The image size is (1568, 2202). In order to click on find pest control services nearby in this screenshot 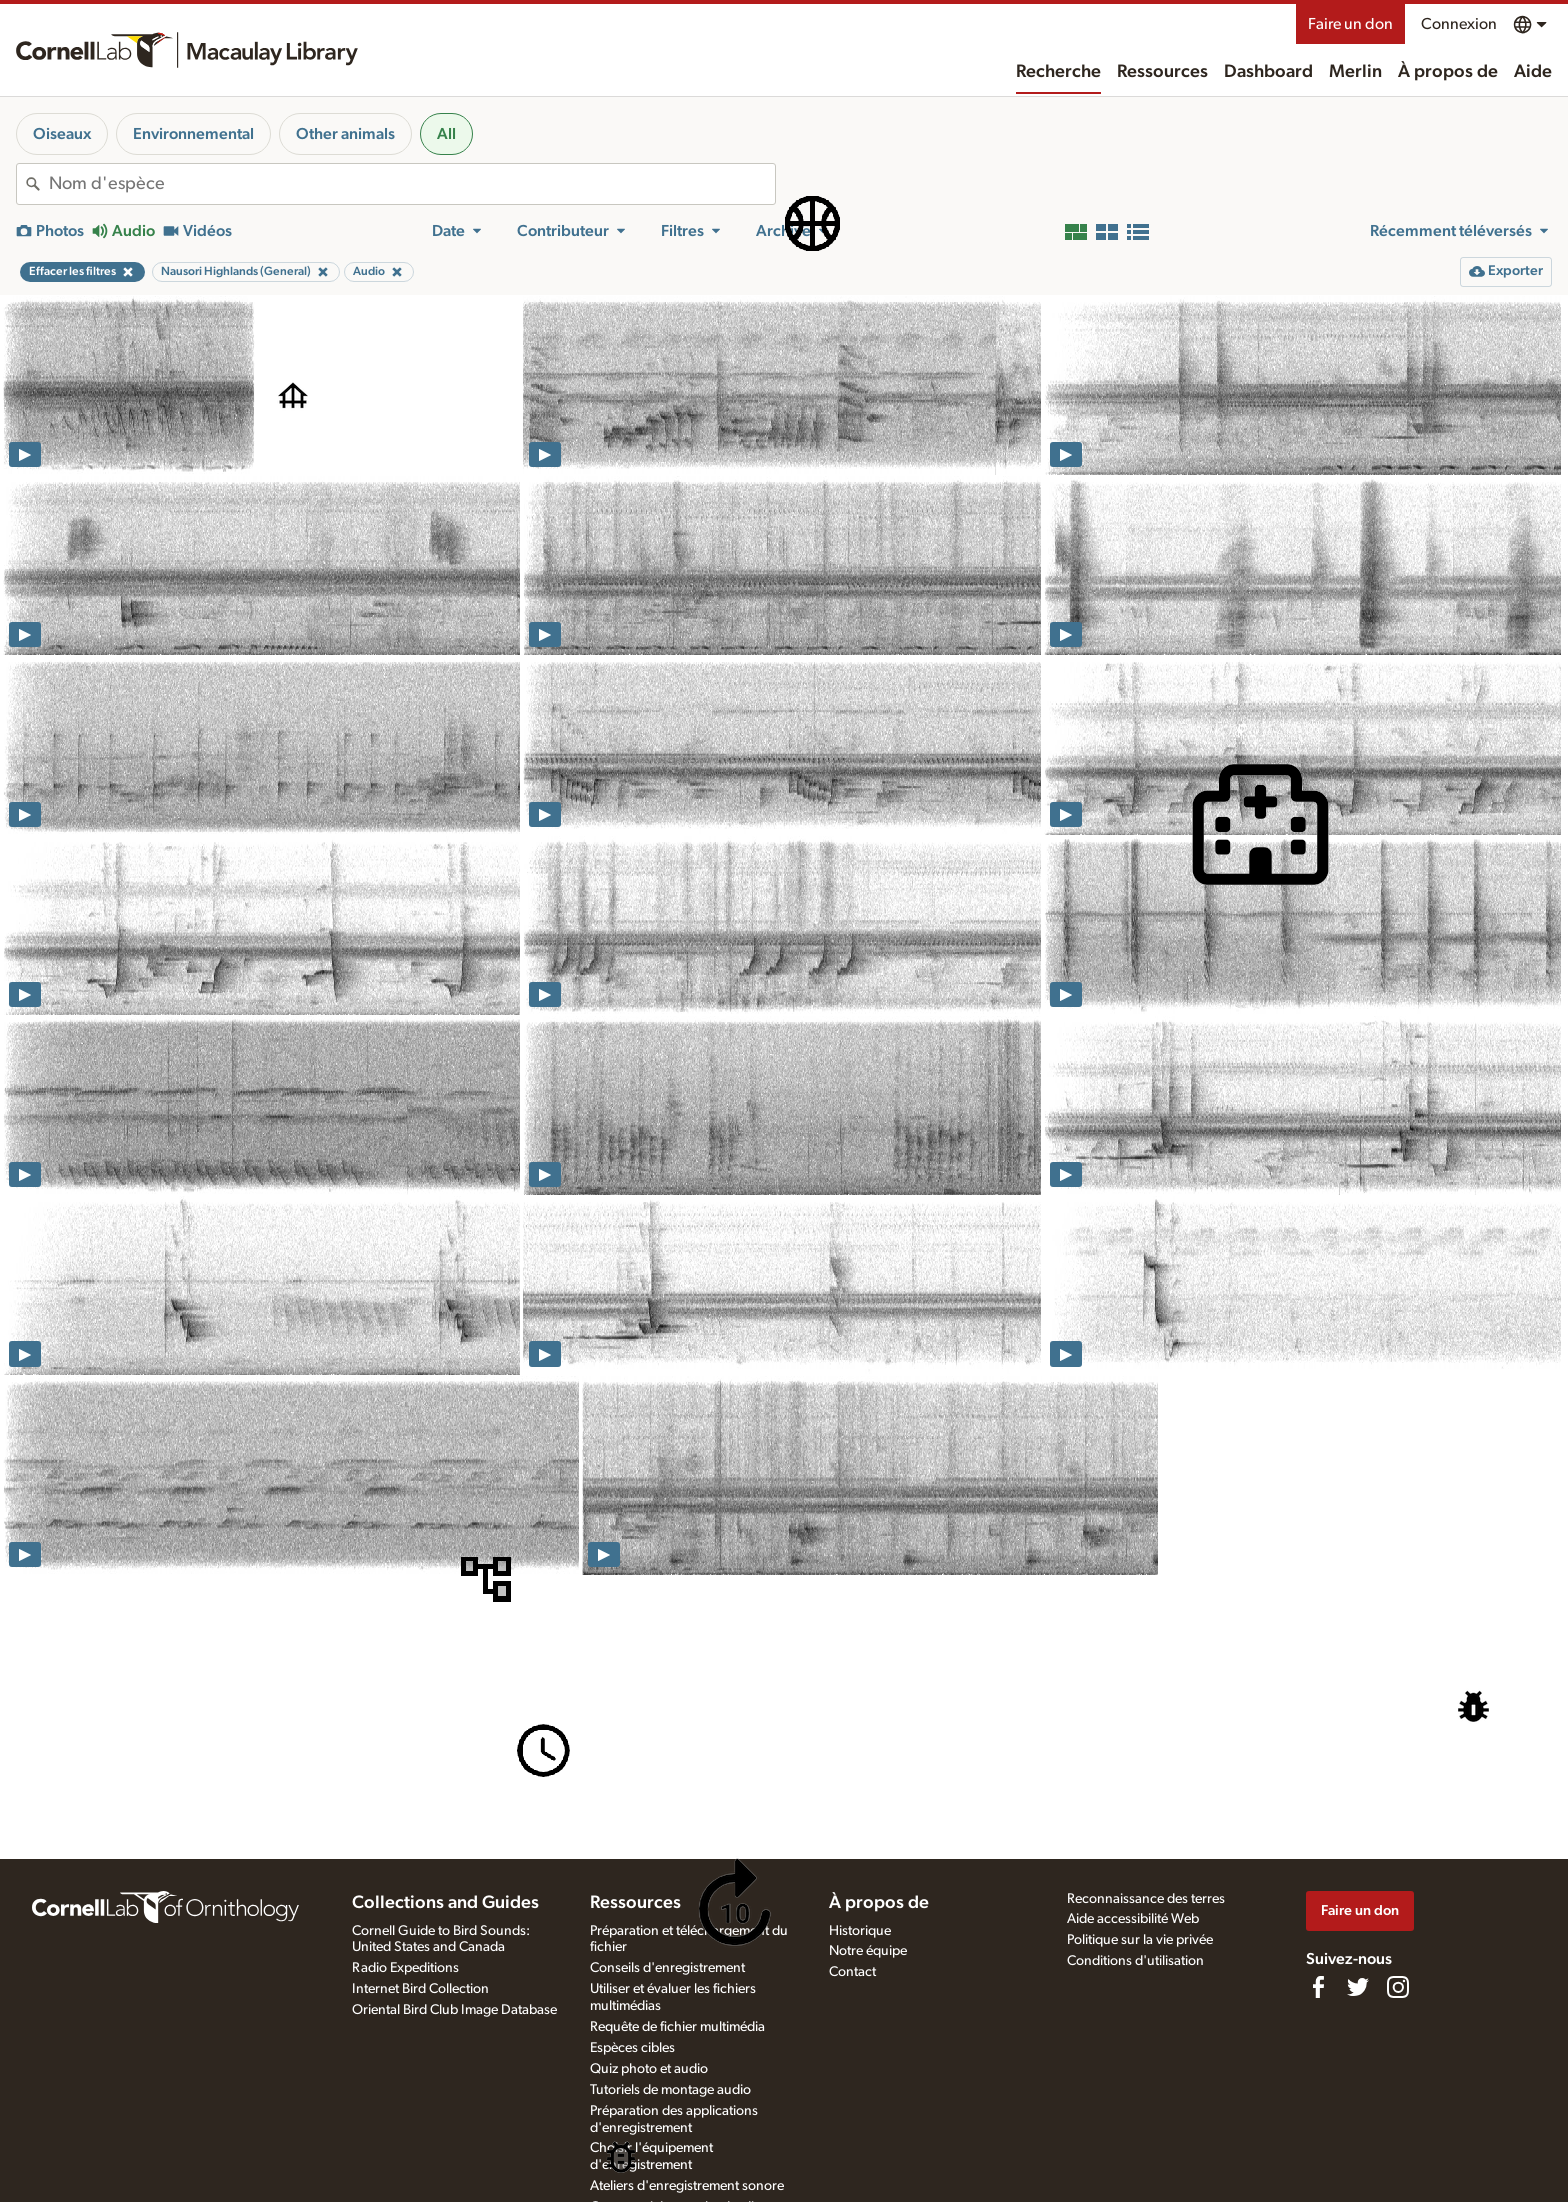, I will do `click(1473, 1706)`.